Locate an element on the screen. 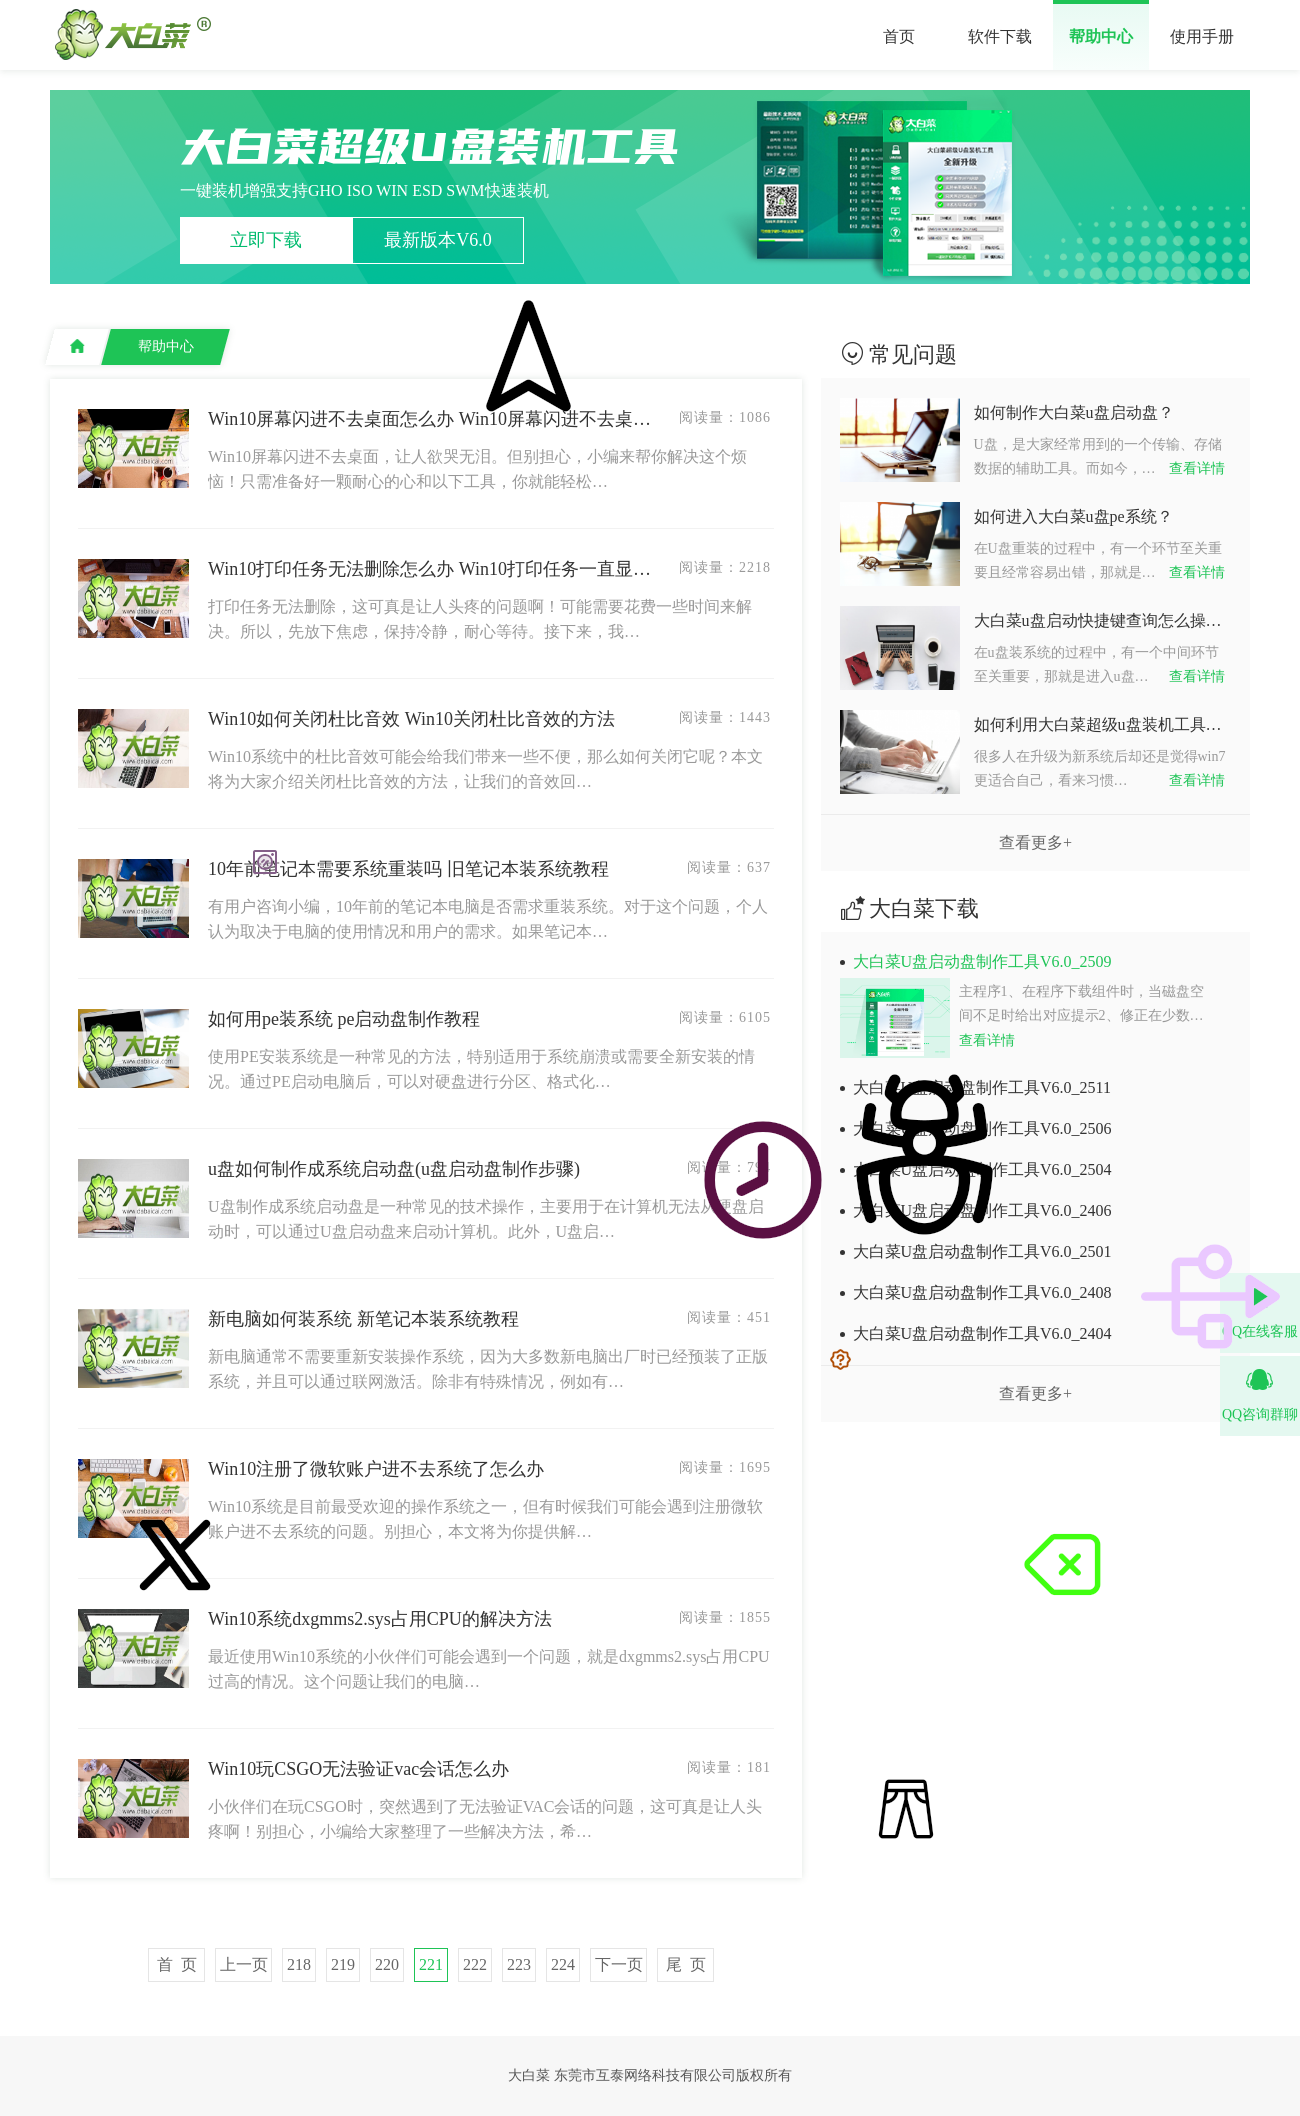 The height and width of the screenshot is (2116, 1300). connect a usb device is located at coordinates (1210, 1296).